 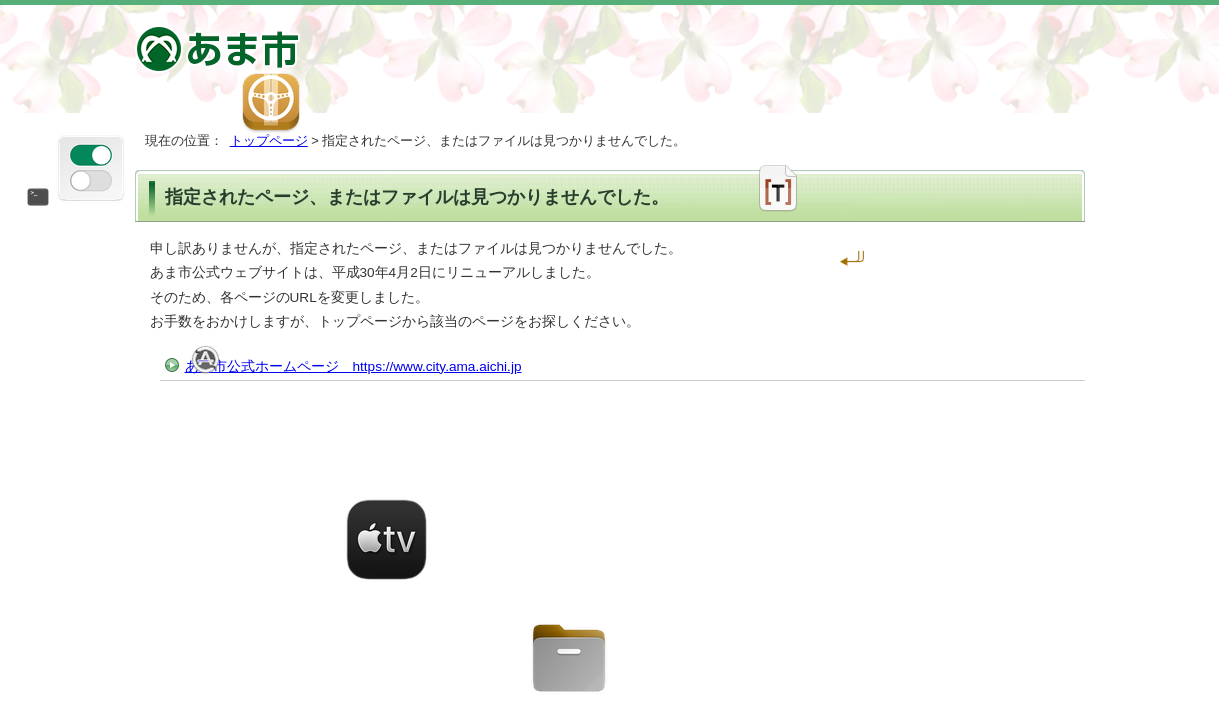 I want to click on open the file manager, so click(x=569, y=658).